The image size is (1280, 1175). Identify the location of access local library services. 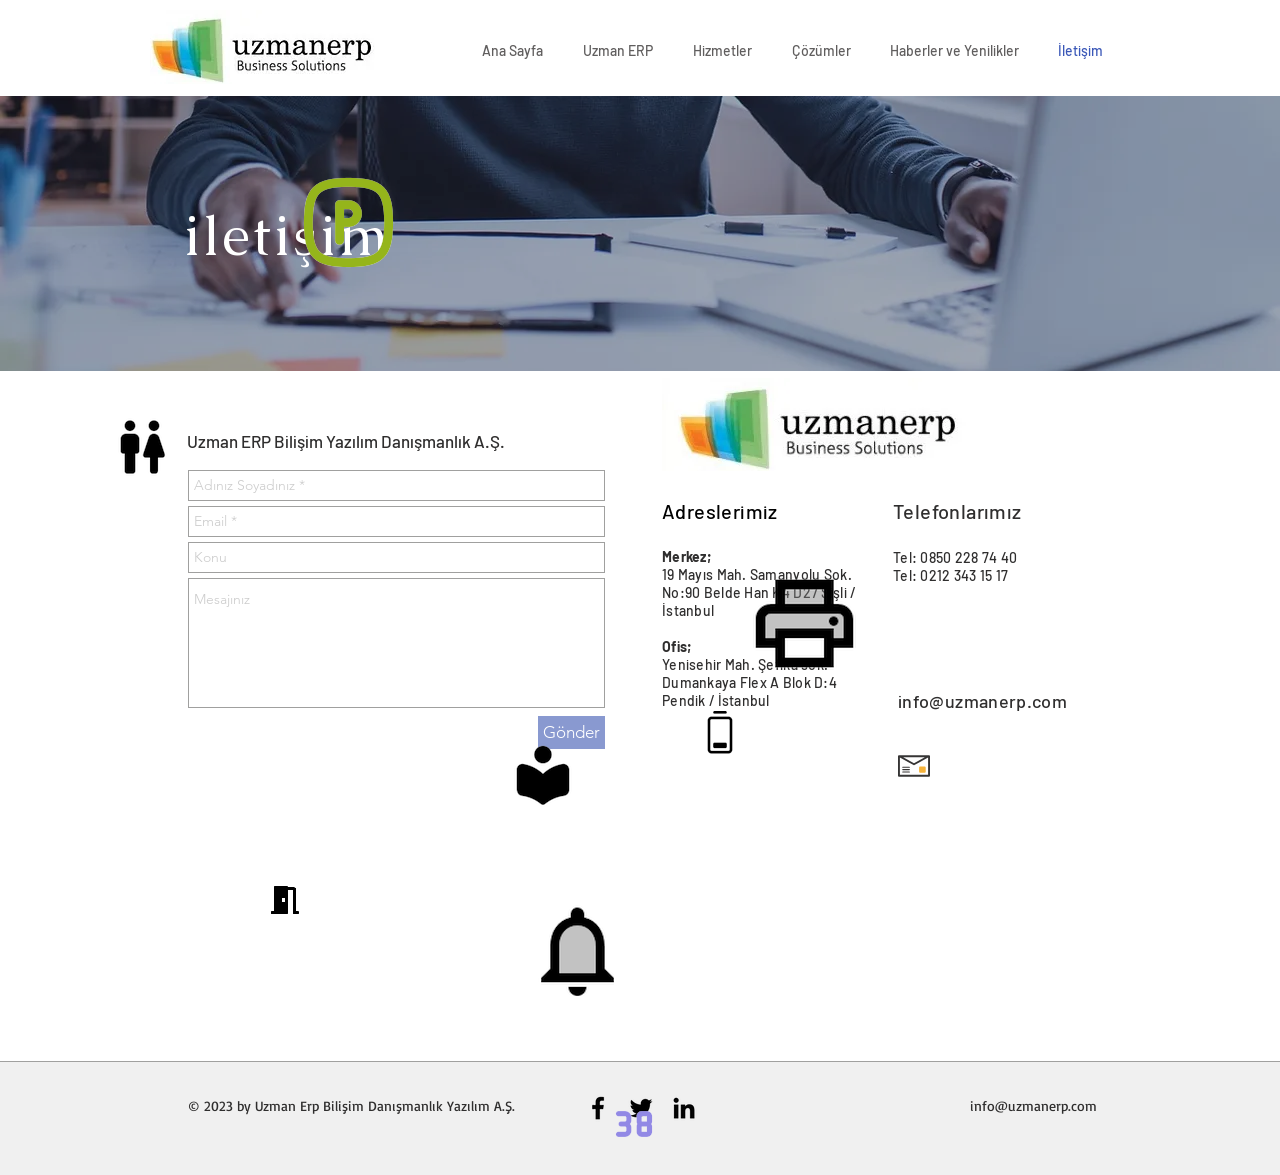
(543, 775).